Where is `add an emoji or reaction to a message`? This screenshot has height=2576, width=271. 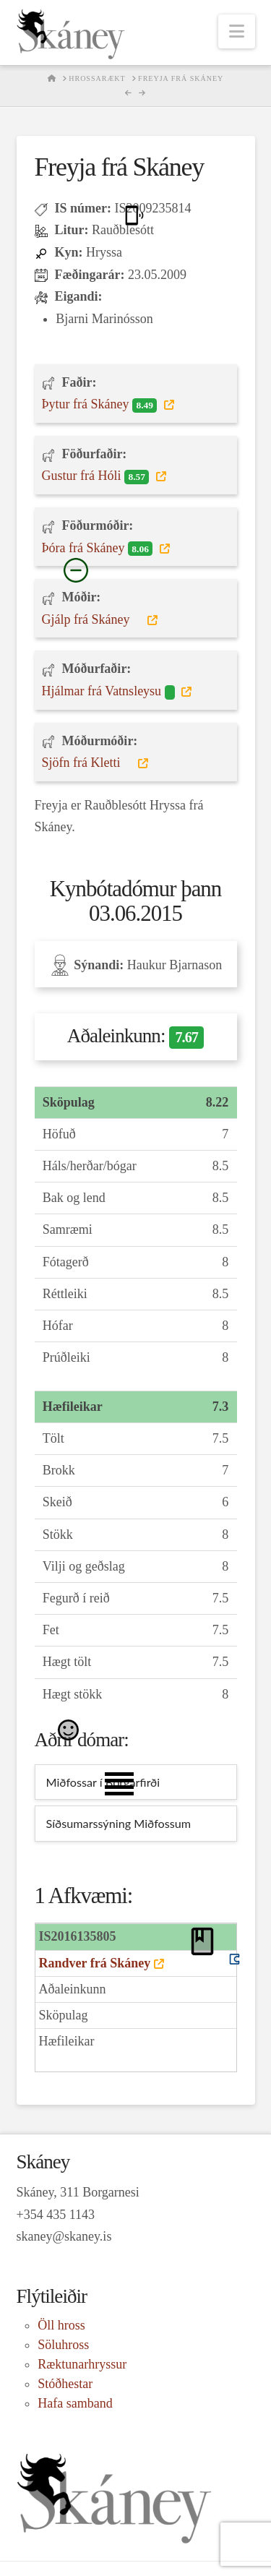
add an emoji or reaction to a message is located at coordinates (68, 1730).